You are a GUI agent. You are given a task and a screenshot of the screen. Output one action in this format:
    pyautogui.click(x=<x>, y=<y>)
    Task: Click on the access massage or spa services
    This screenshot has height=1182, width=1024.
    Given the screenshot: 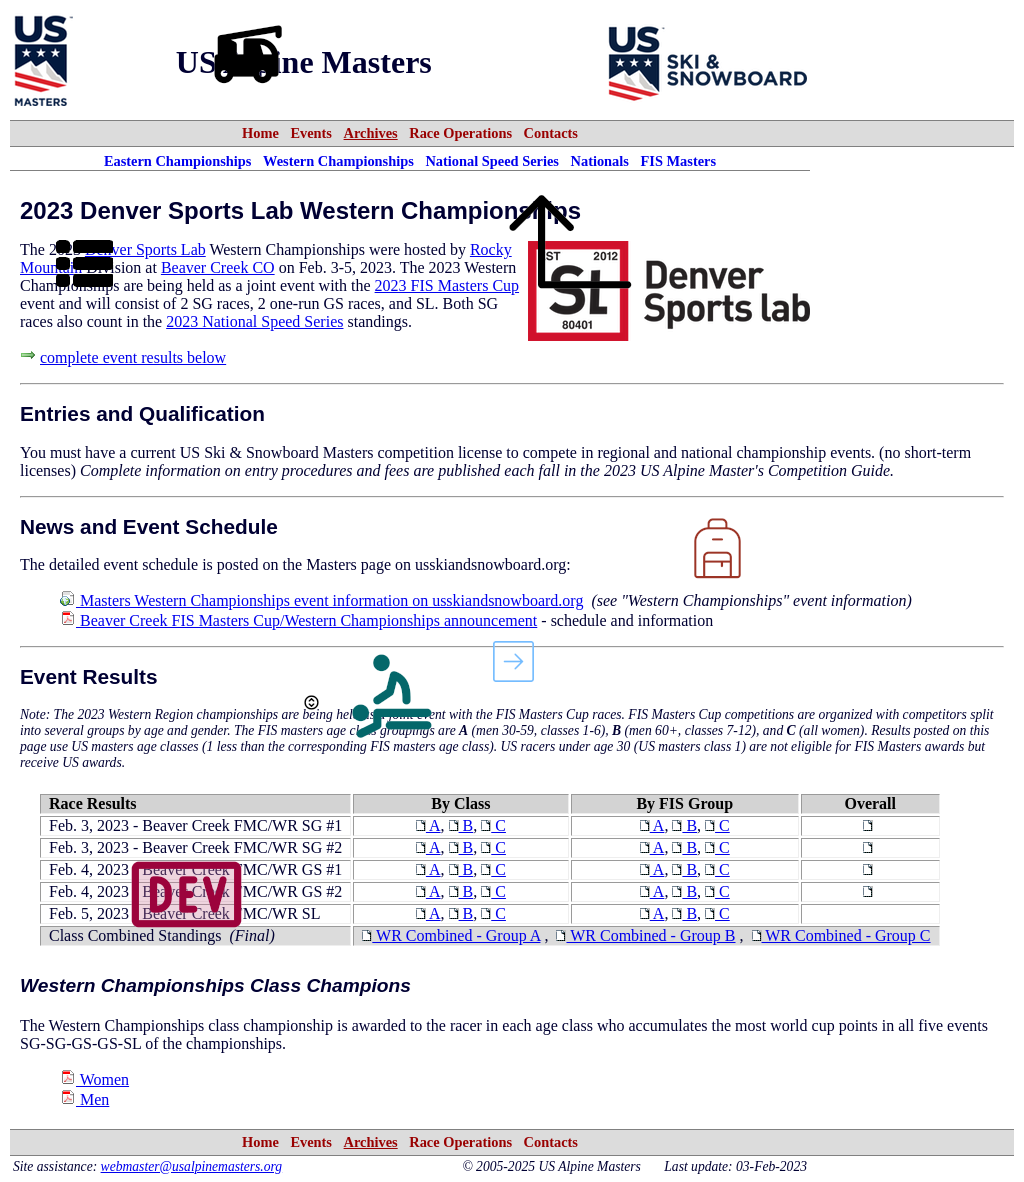 What is the action you would take?
    pyautogui.click(x=394, y=692)
    